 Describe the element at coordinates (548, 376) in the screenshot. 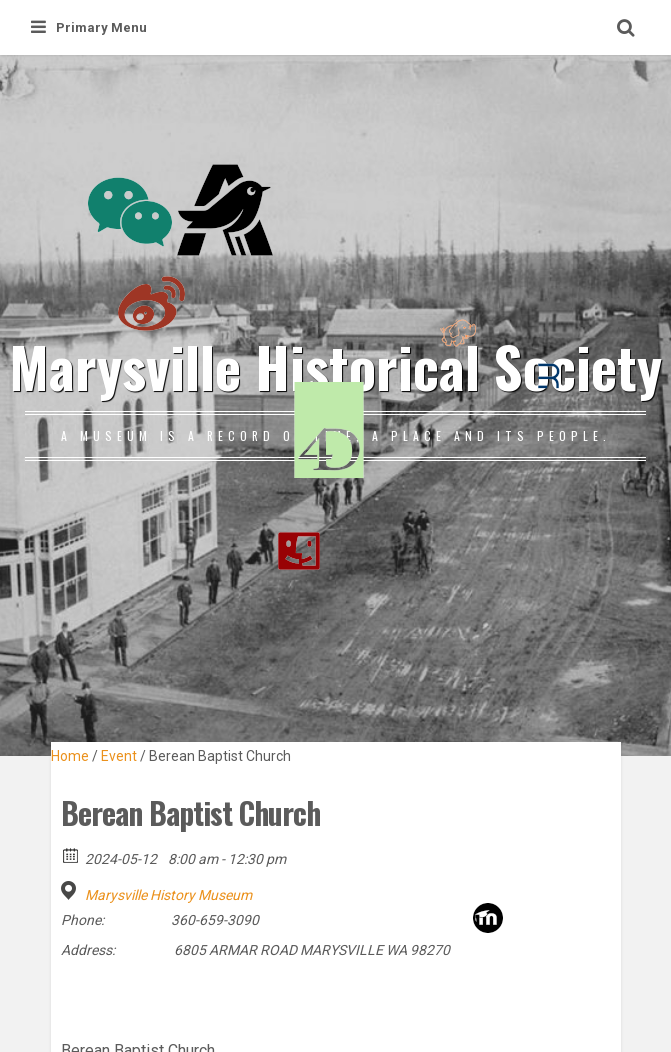

I see `remix run framework logo` at that location.